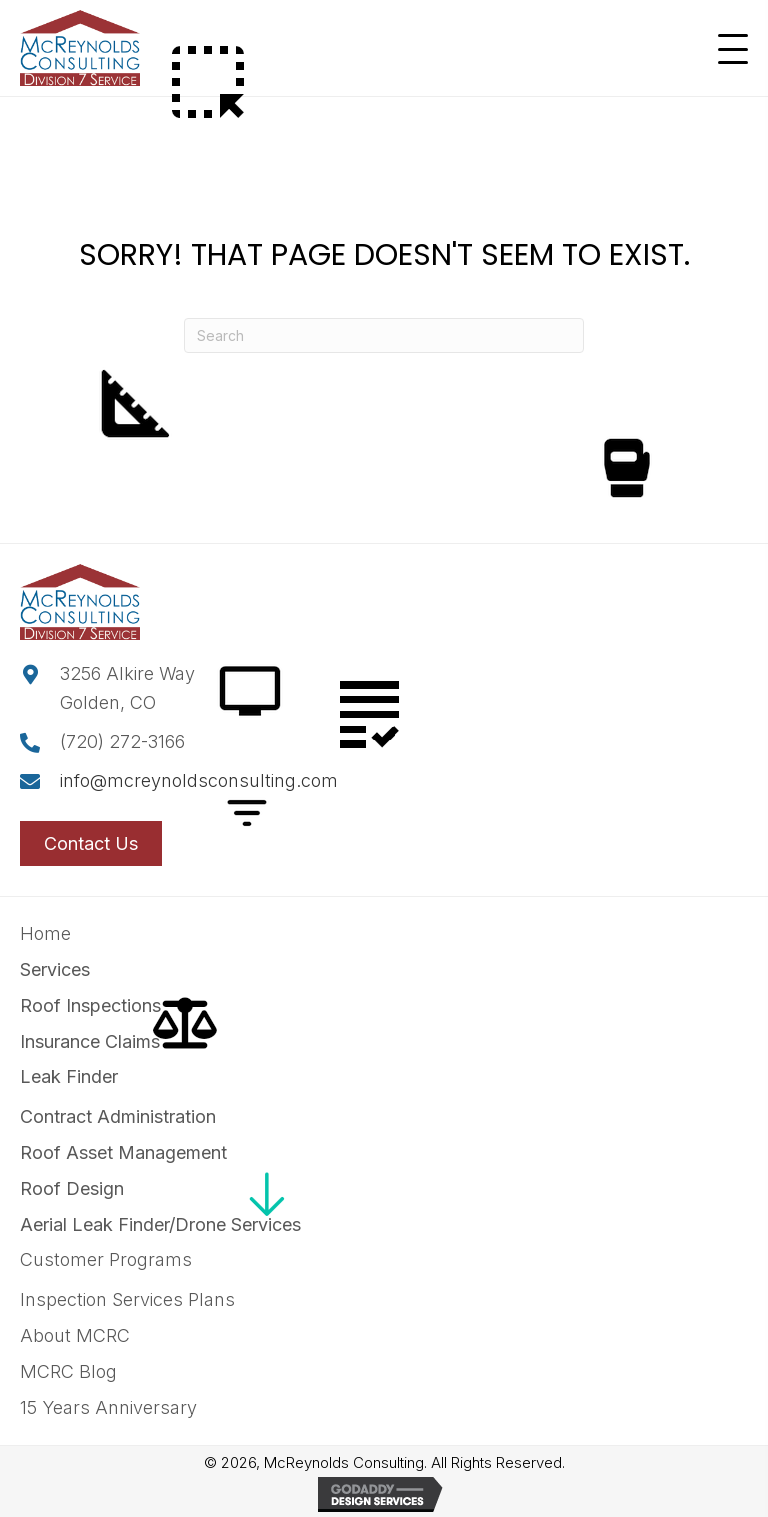  I want to click on access martial arts or combat sports content, so click(627, 468).